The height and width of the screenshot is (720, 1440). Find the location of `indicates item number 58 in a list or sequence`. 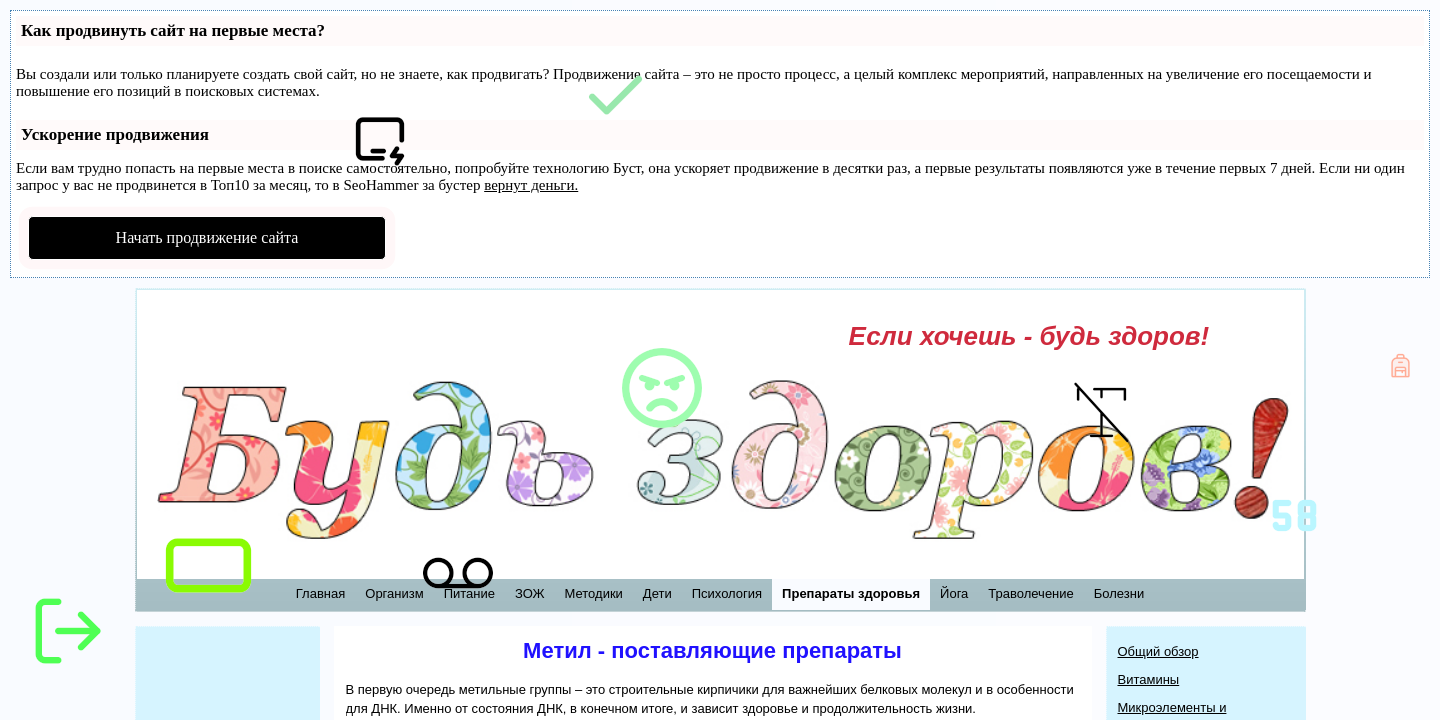

indicates item number 58 in a list or sequence is located at coordinates (1294, 515).